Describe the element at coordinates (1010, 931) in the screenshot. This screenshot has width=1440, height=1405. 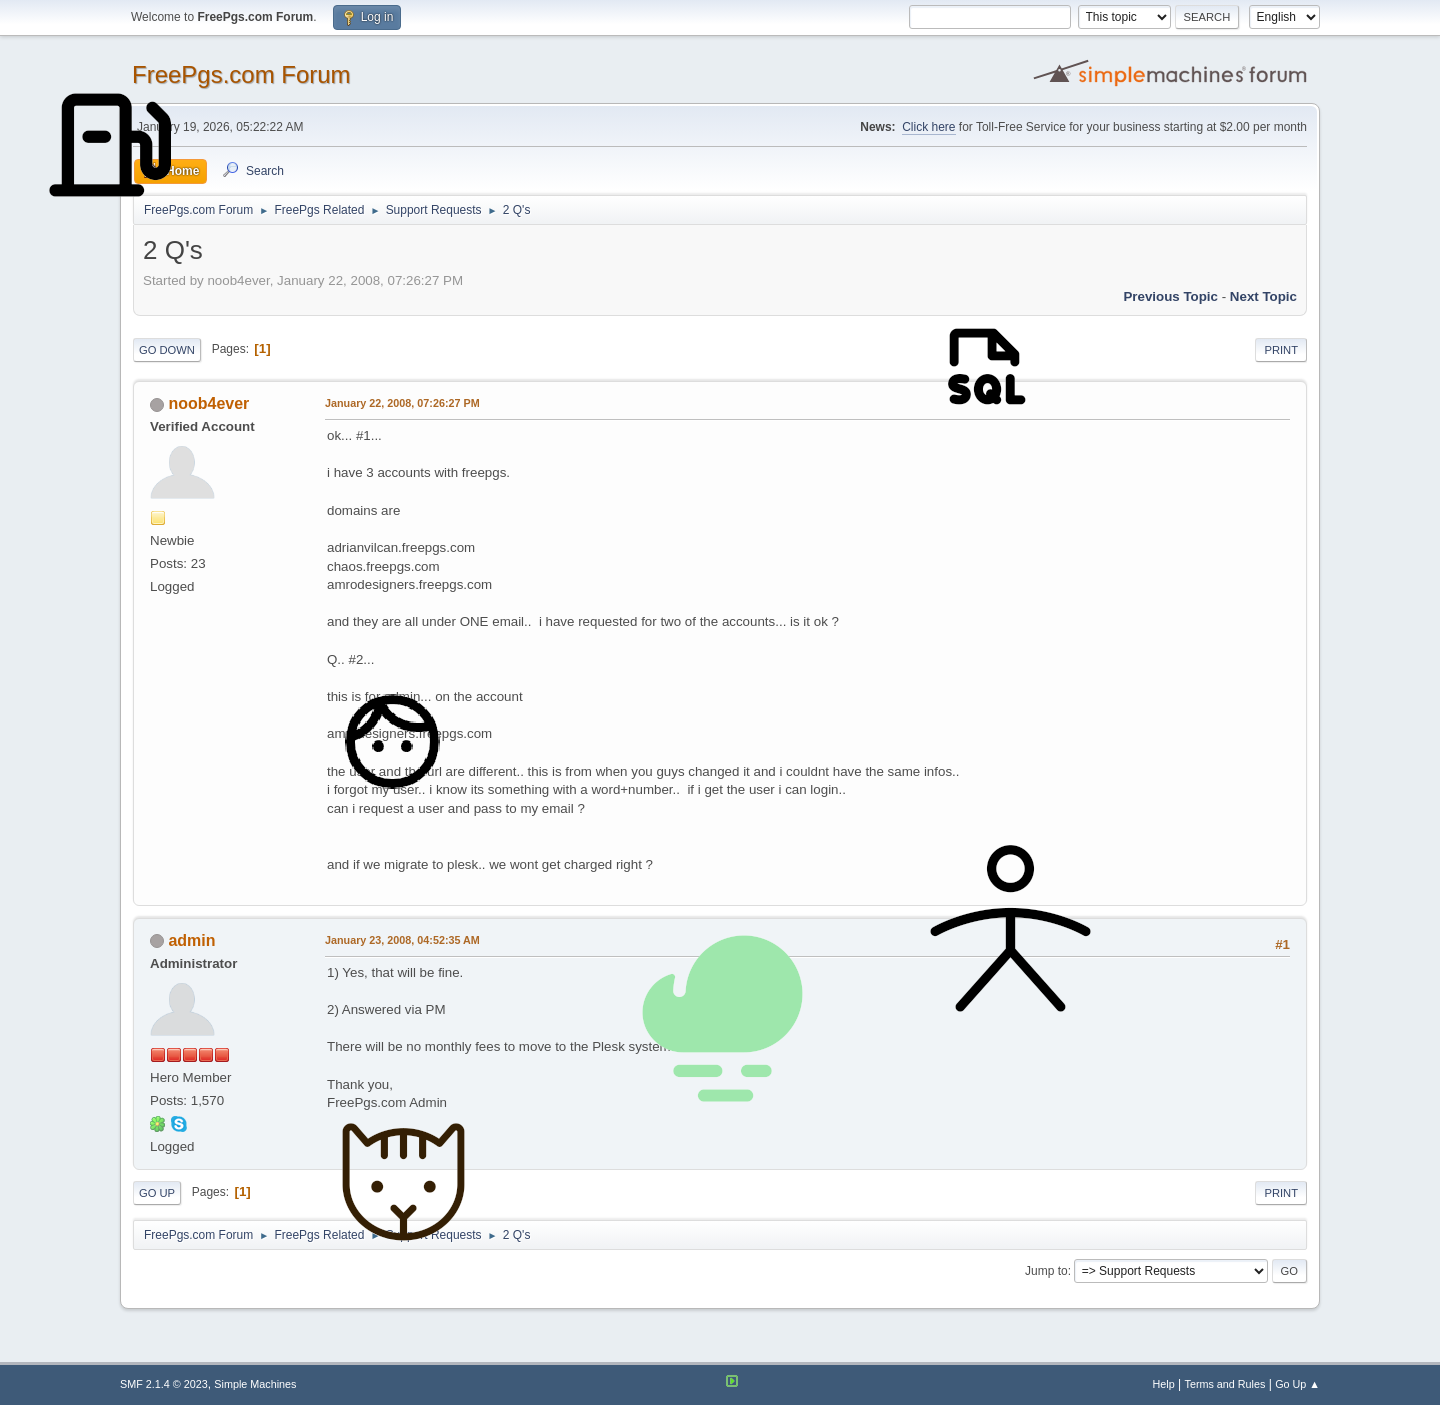
I see `view user profile` at that location.